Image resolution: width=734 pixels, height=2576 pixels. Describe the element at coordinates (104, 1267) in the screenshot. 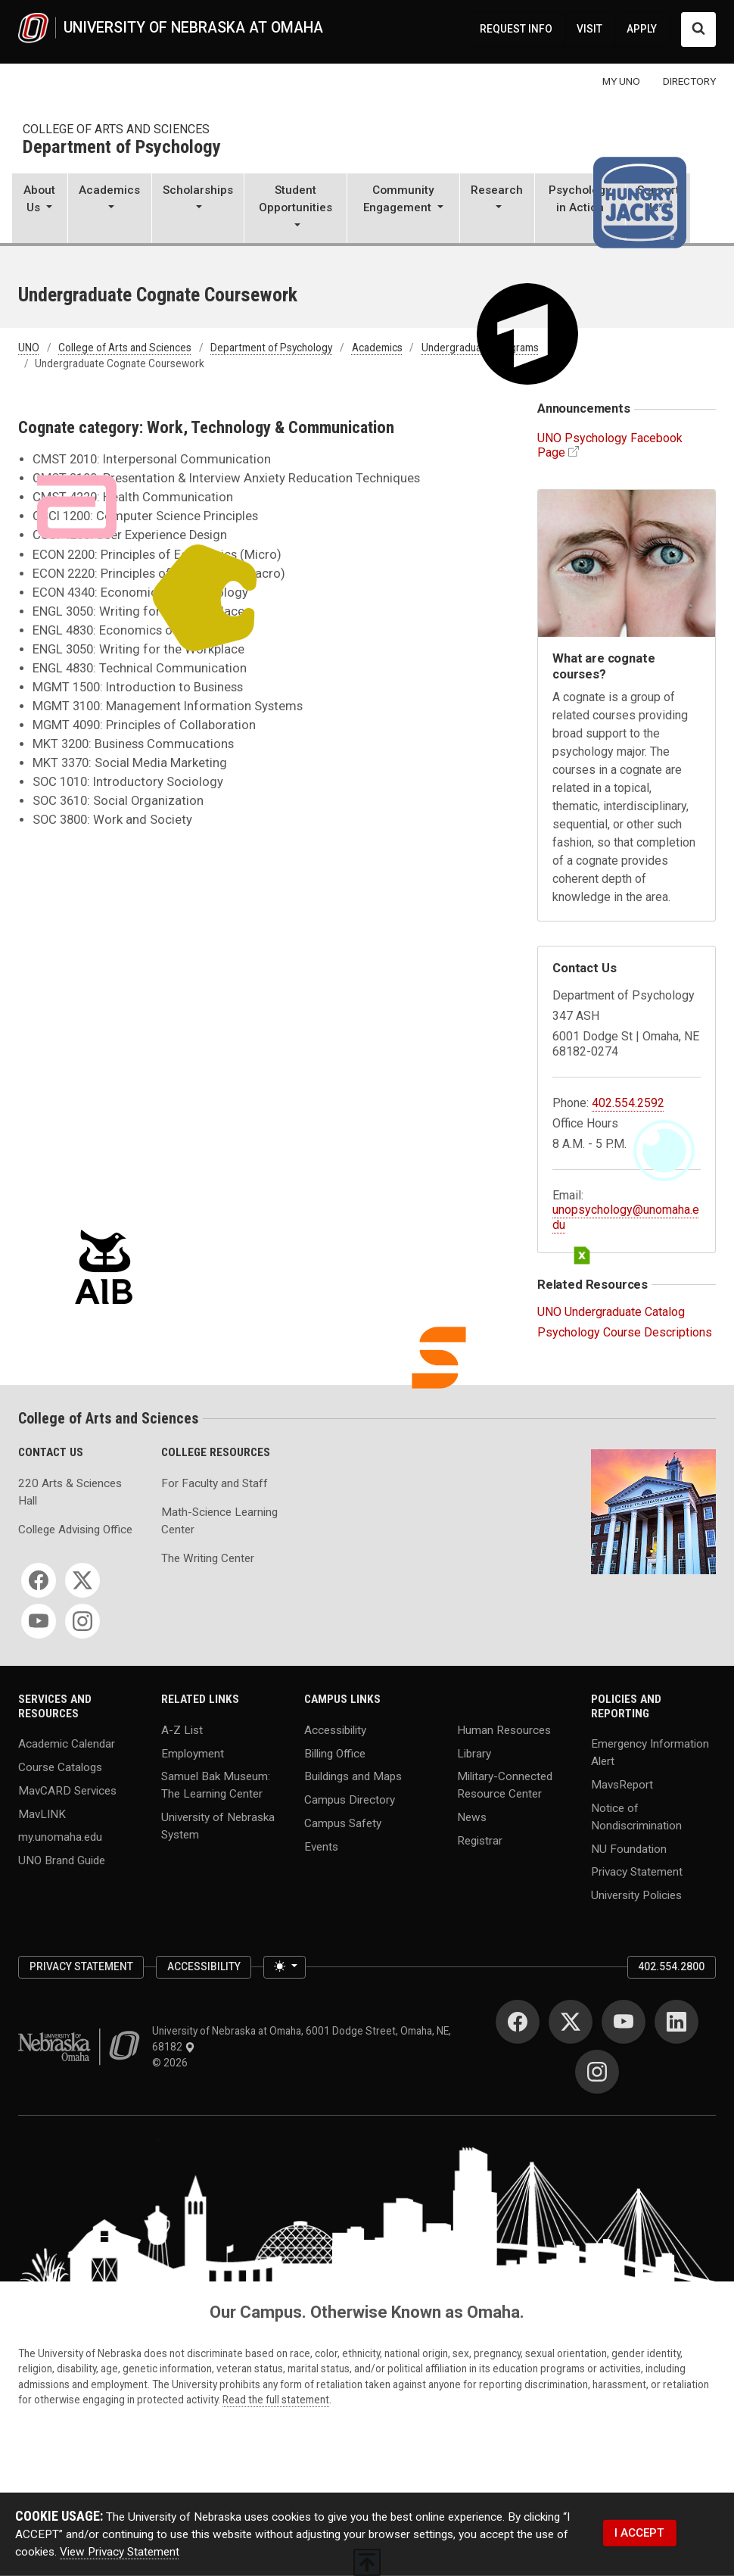

I see `AIB (Allied Irish Banks) logo` at that location.